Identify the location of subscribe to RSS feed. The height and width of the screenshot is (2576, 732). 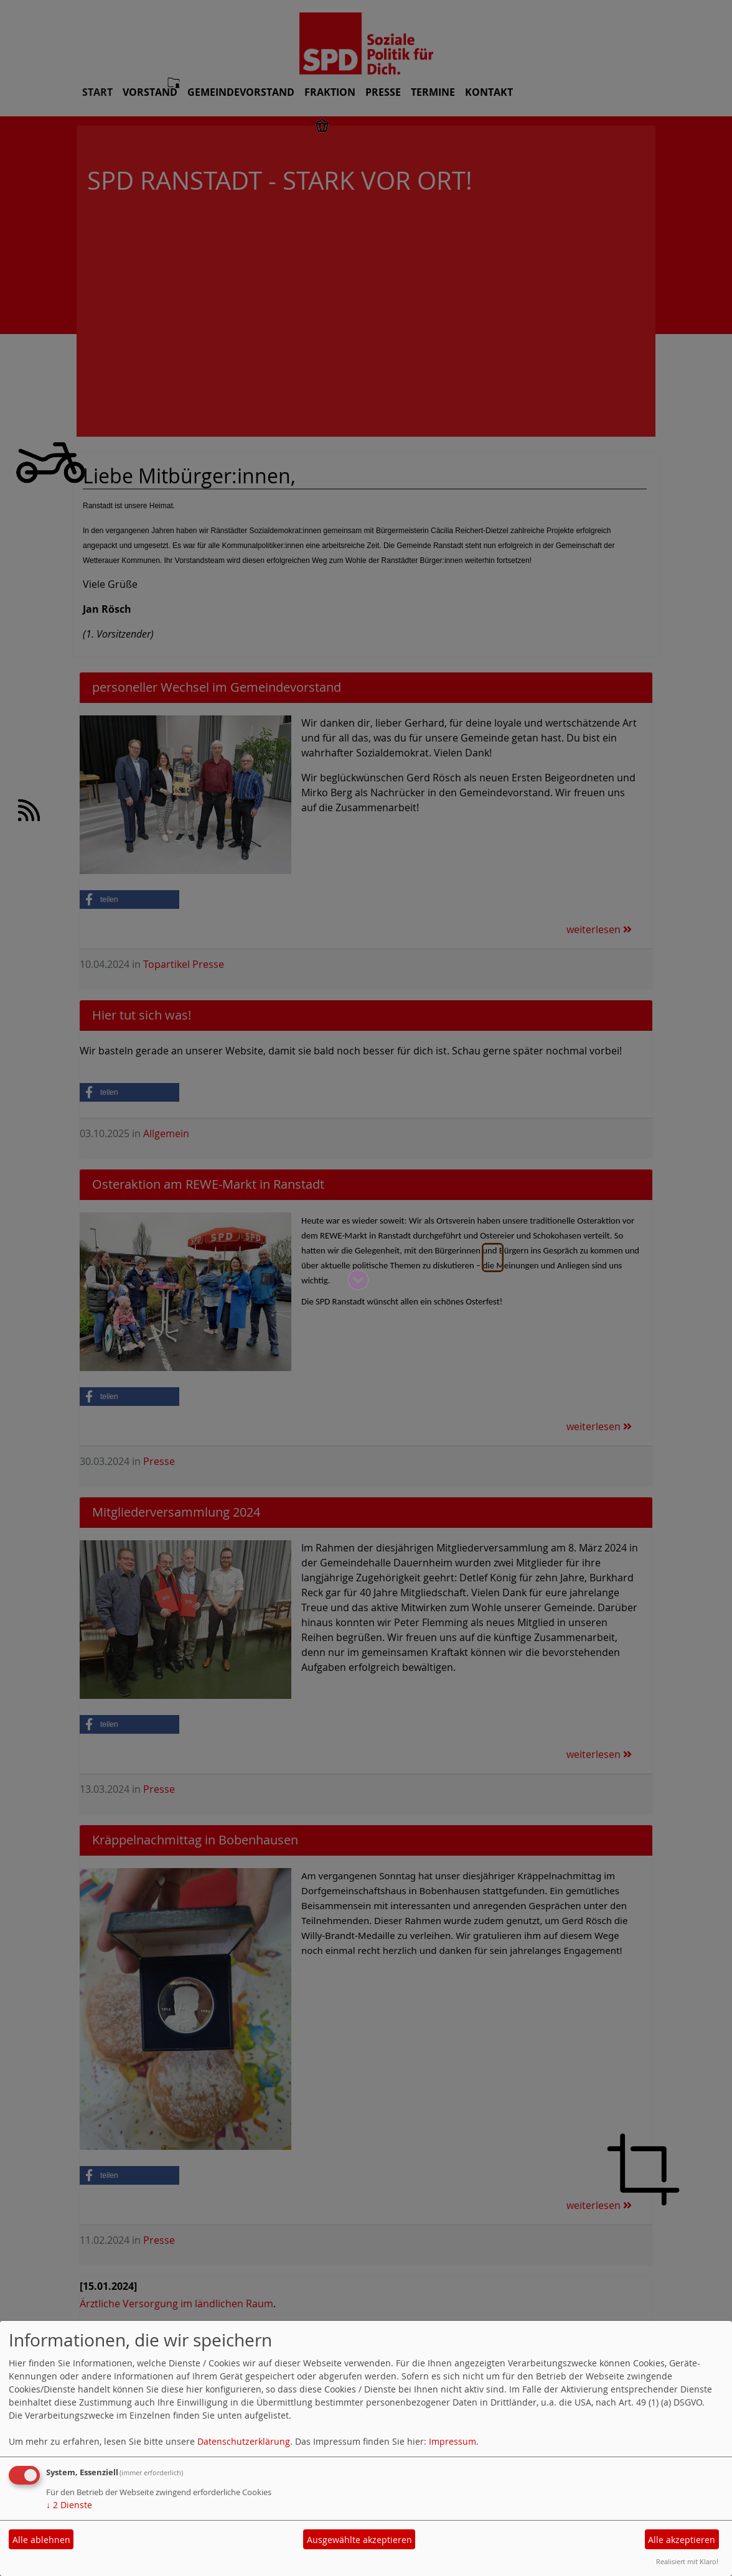
(28, 811).